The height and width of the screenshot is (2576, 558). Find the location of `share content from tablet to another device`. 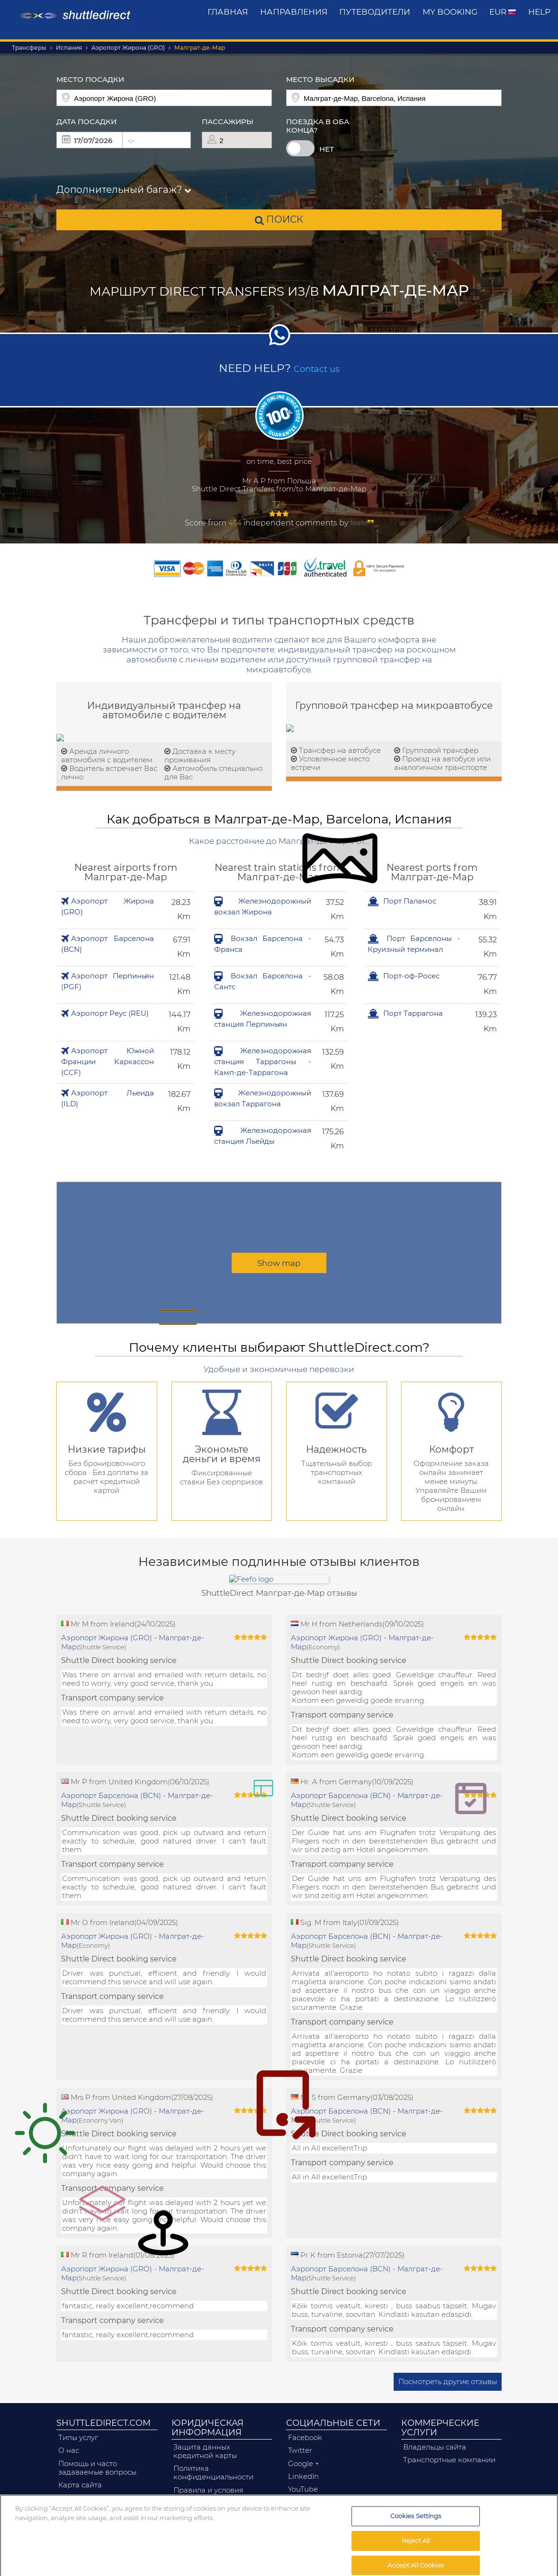

share content from tablet to another device is located at coordinates (283, 2103).